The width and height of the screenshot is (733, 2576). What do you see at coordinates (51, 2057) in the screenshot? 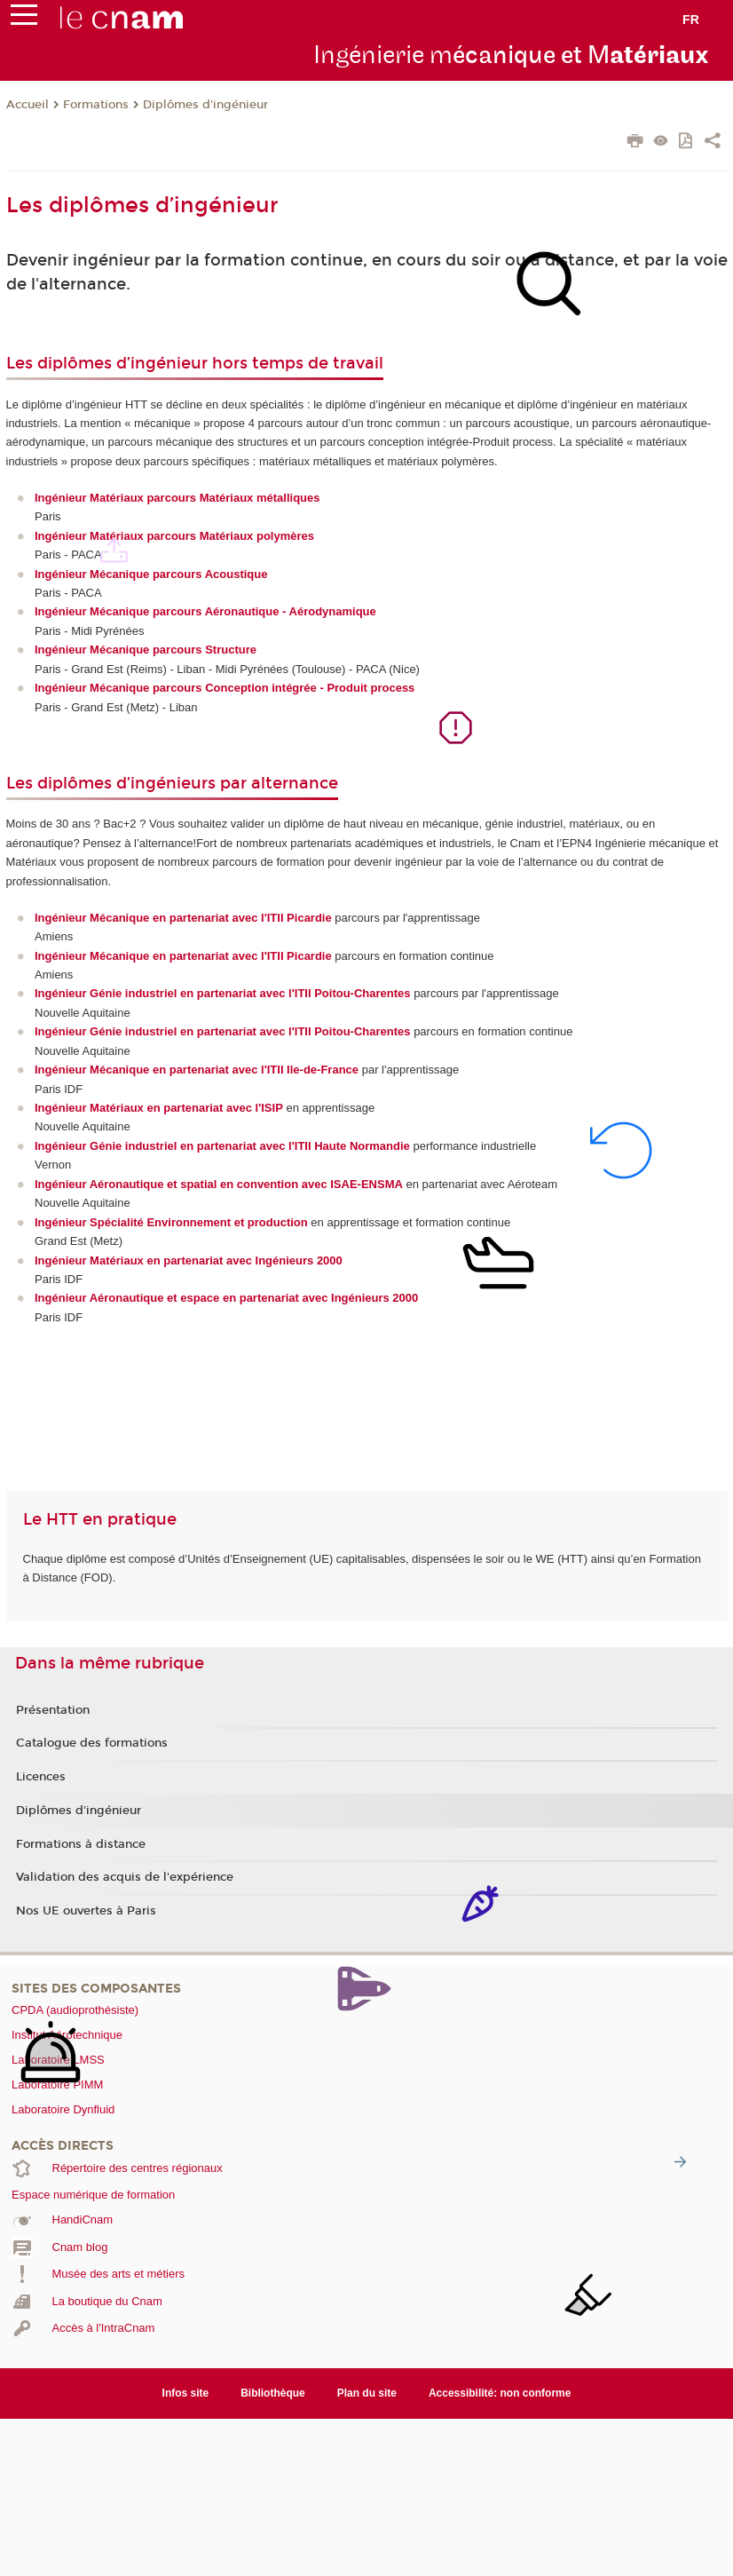
I see `indicates an active alert or emergency notification` at bounding box center [51, 2057].